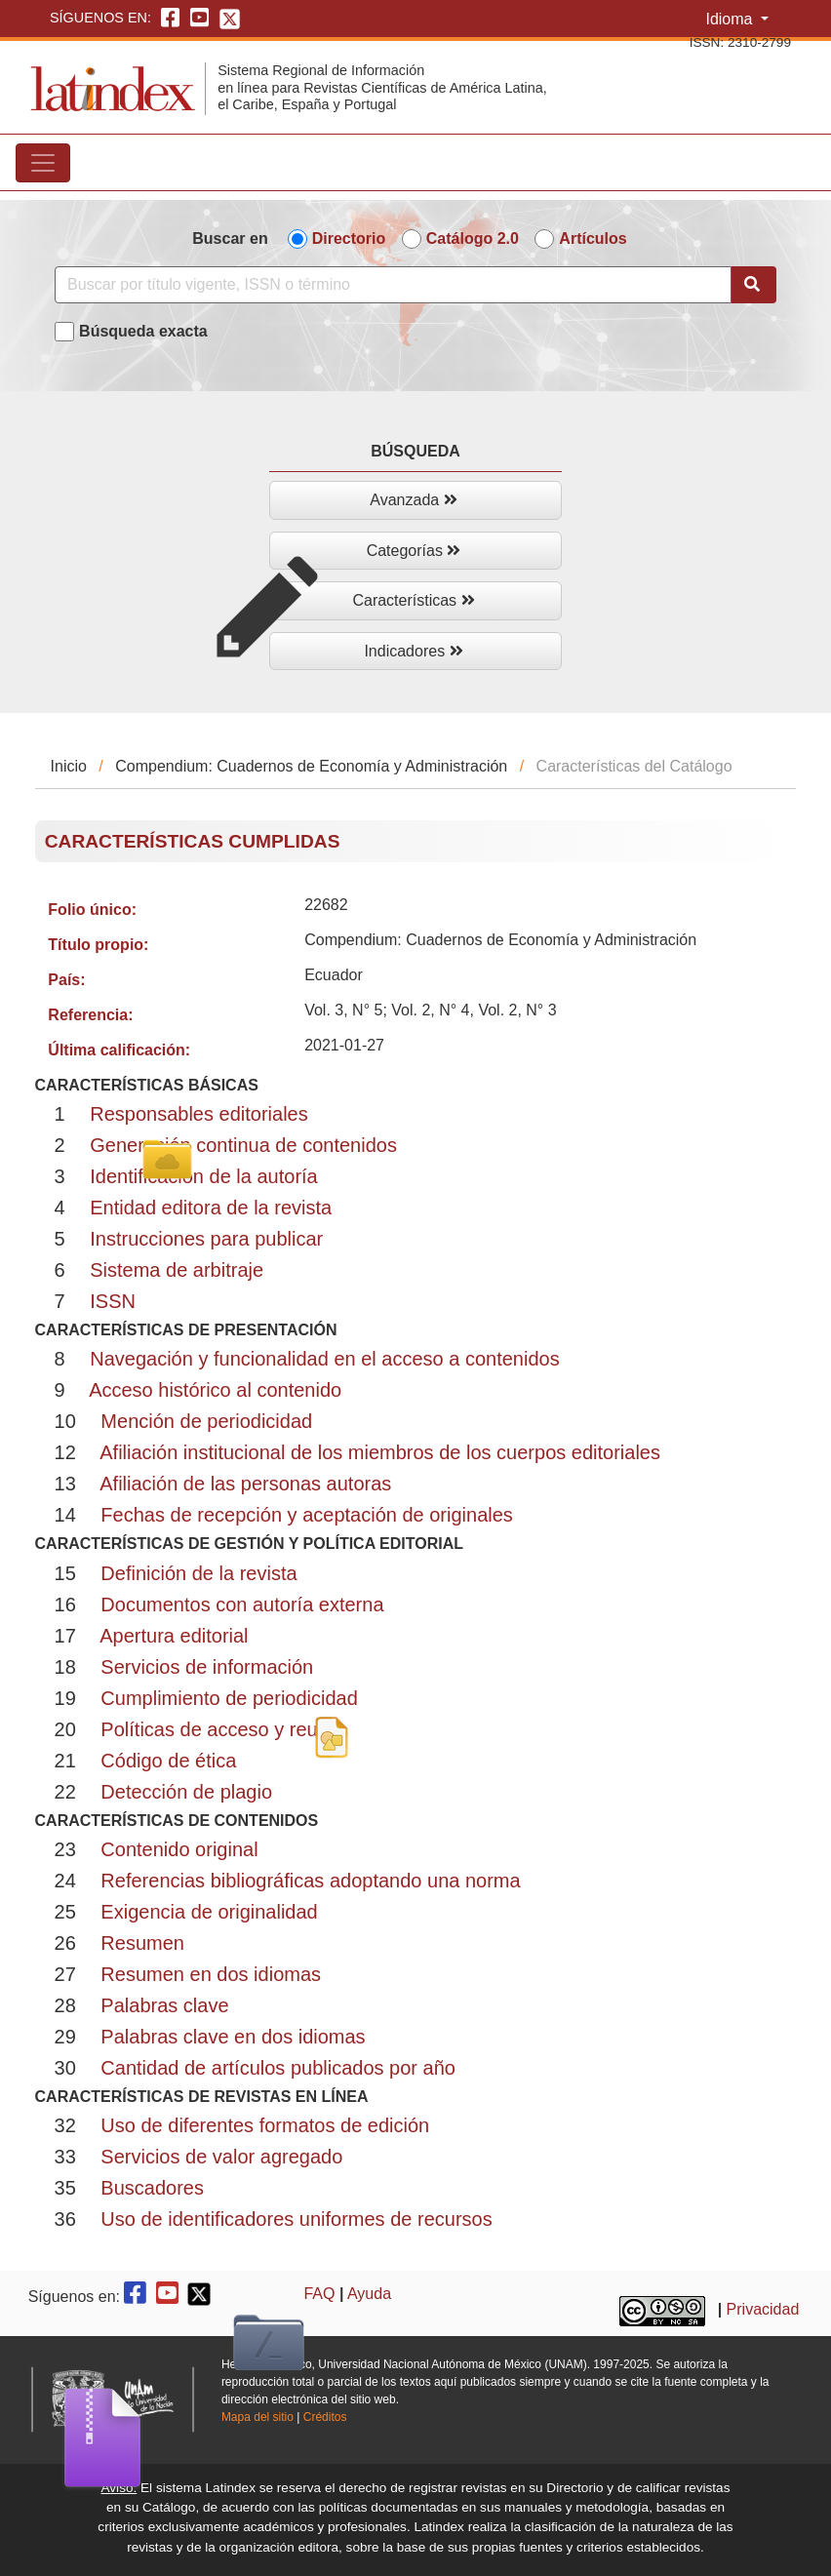  What do you see at coordinates (102, 2439) in the screenshot?
I see `a bzip-compressed tar archive file` at bounding box center [102, 2439].